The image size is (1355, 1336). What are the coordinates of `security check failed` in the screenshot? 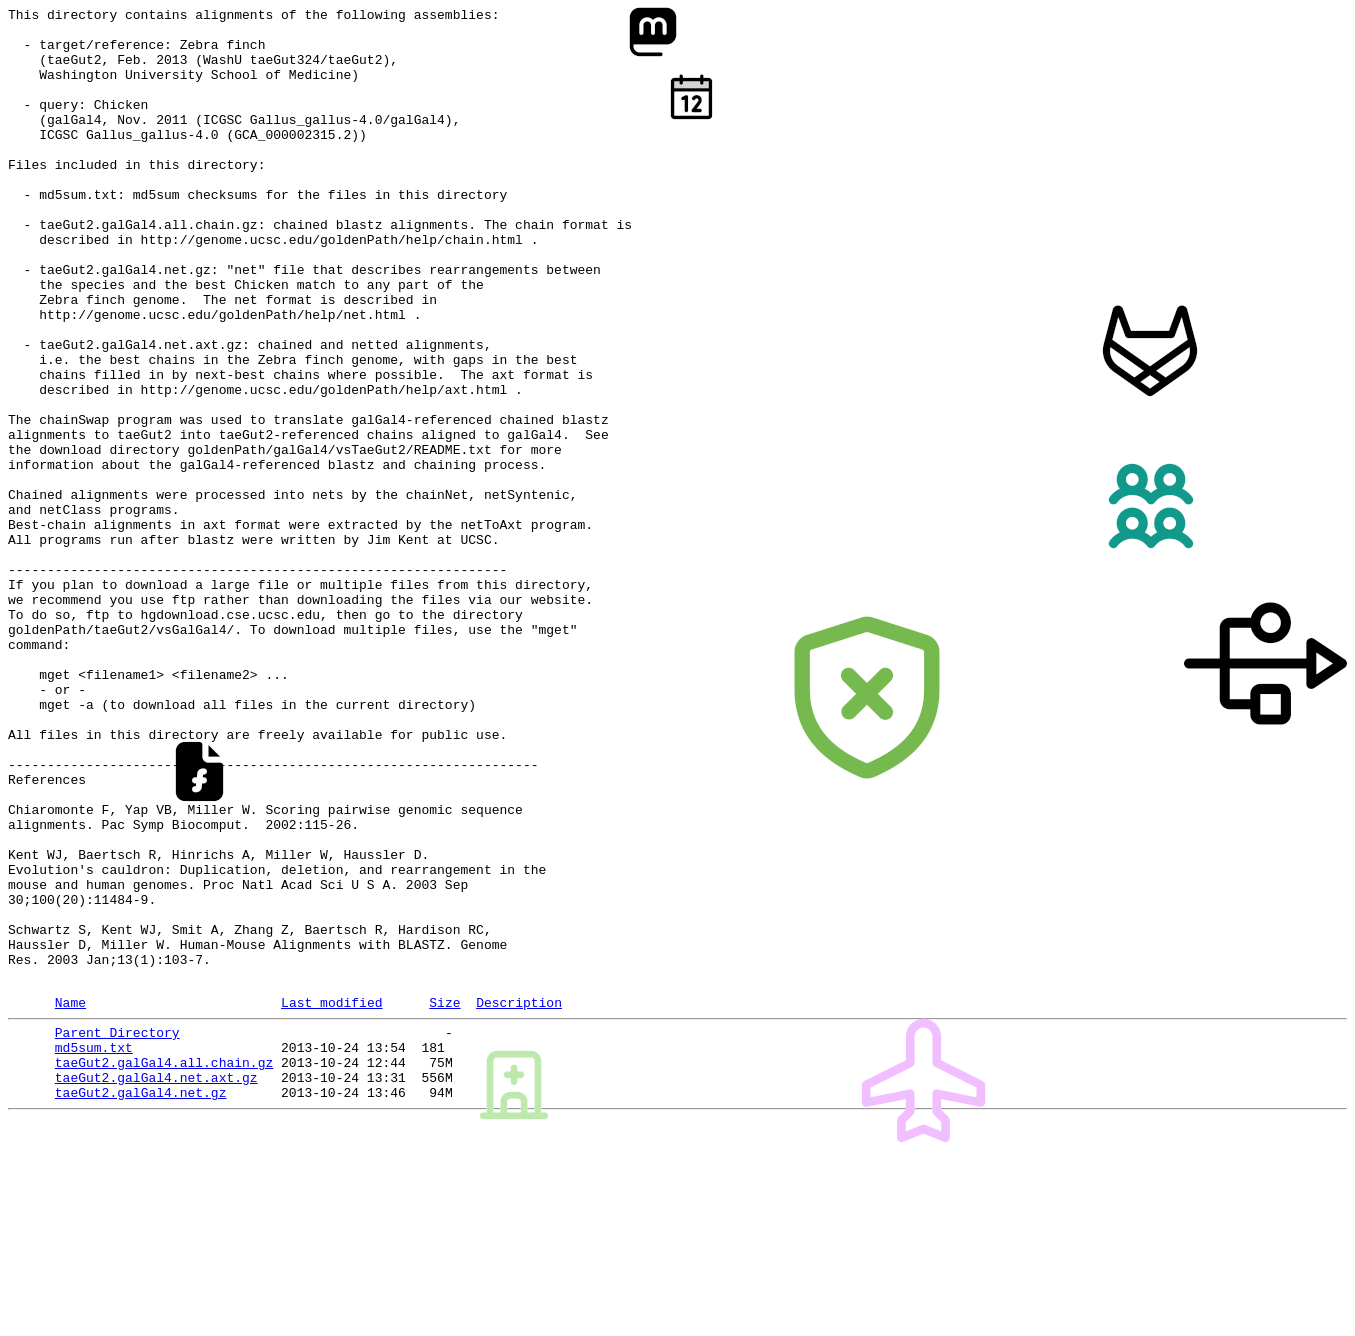 It's located at (867, 699).